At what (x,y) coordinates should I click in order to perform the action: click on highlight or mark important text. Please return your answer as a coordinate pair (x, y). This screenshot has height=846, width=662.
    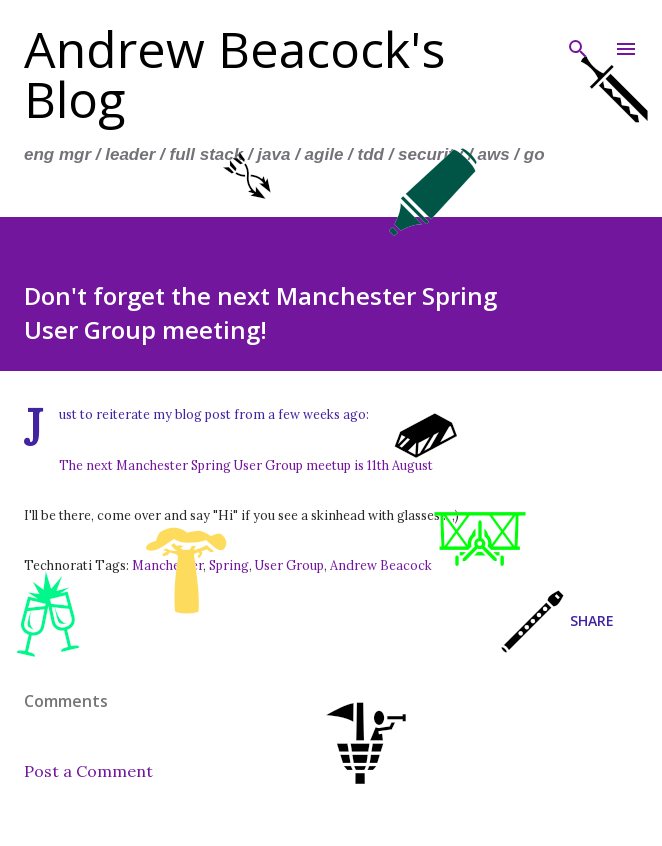
    Looking at the image, I should click on (433, 192).